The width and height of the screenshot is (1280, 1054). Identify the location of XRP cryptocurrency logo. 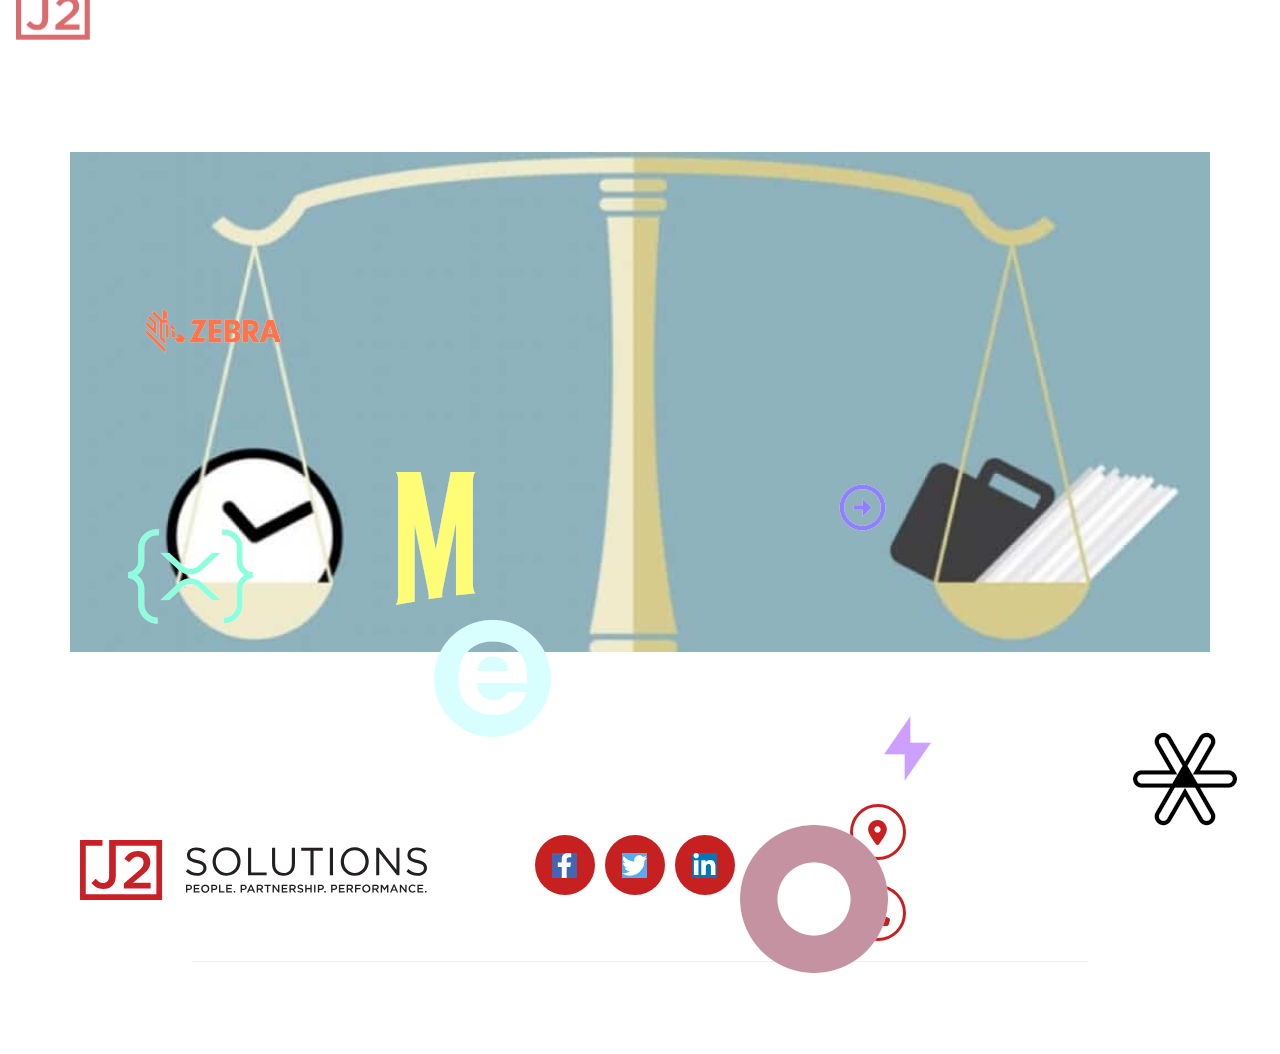
(190, 576).